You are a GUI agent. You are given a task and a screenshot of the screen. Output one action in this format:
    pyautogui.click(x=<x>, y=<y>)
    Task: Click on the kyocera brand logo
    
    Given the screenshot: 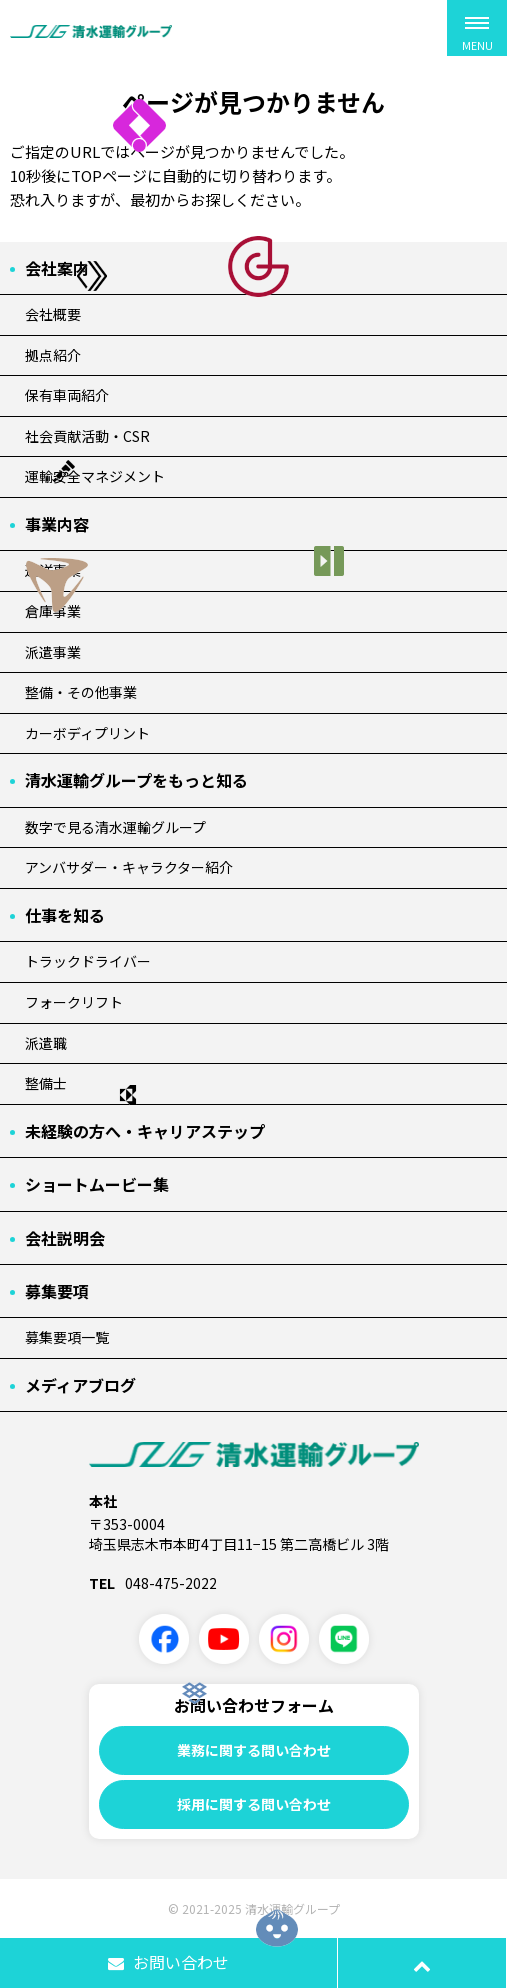 What is the action you would take?
    pyautogui.click(x=128, y=1095)
    